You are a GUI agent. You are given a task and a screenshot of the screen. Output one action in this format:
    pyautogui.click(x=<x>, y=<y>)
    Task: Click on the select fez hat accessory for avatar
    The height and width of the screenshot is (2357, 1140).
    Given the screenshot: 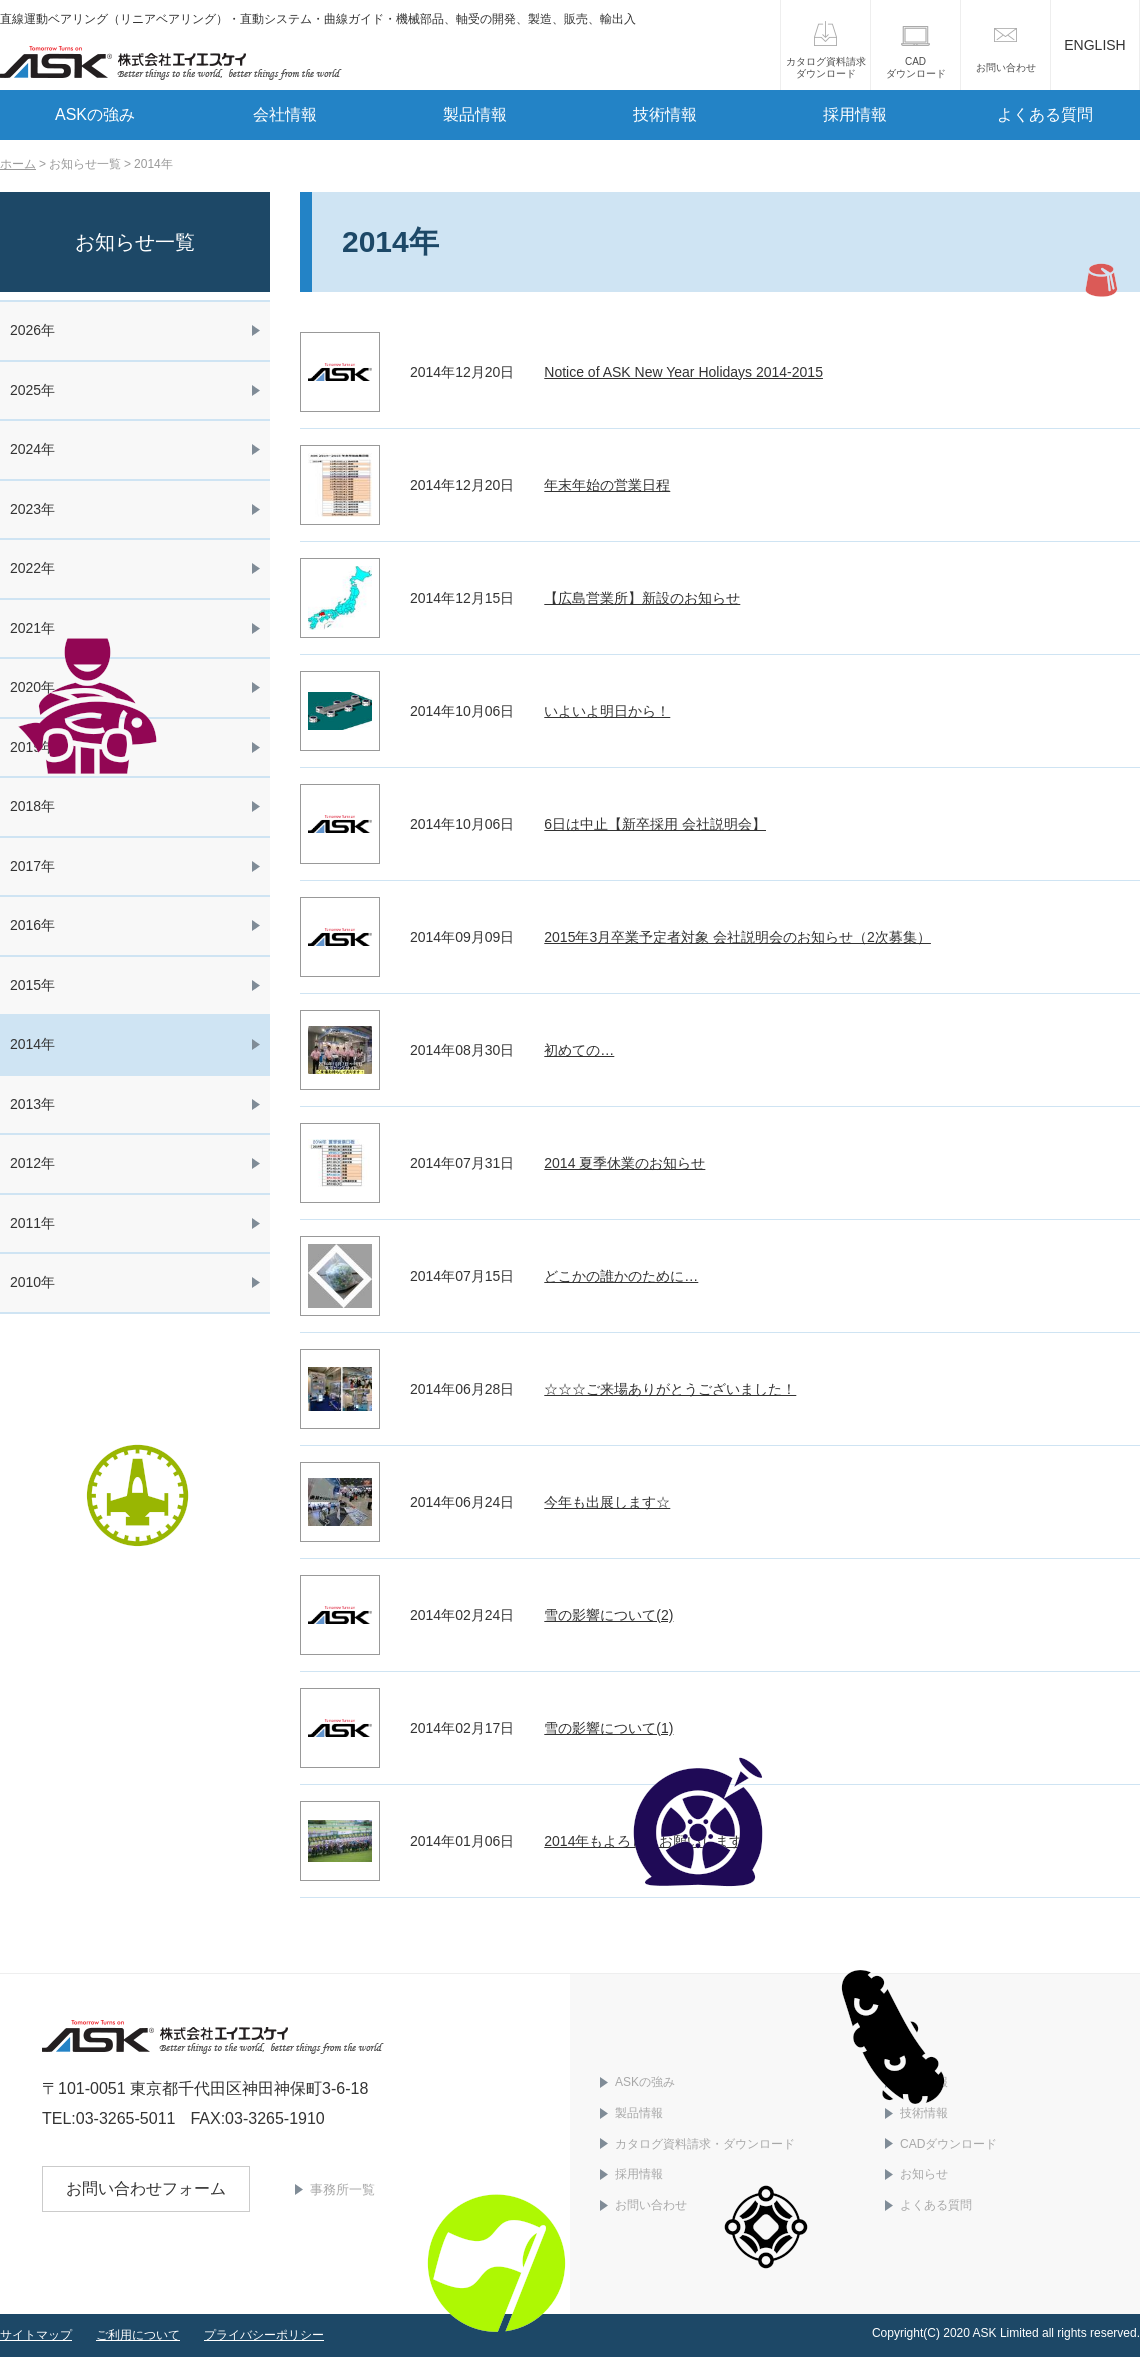 What is the action you would take?
    pyautogui.click(x=1101, y=280)
    